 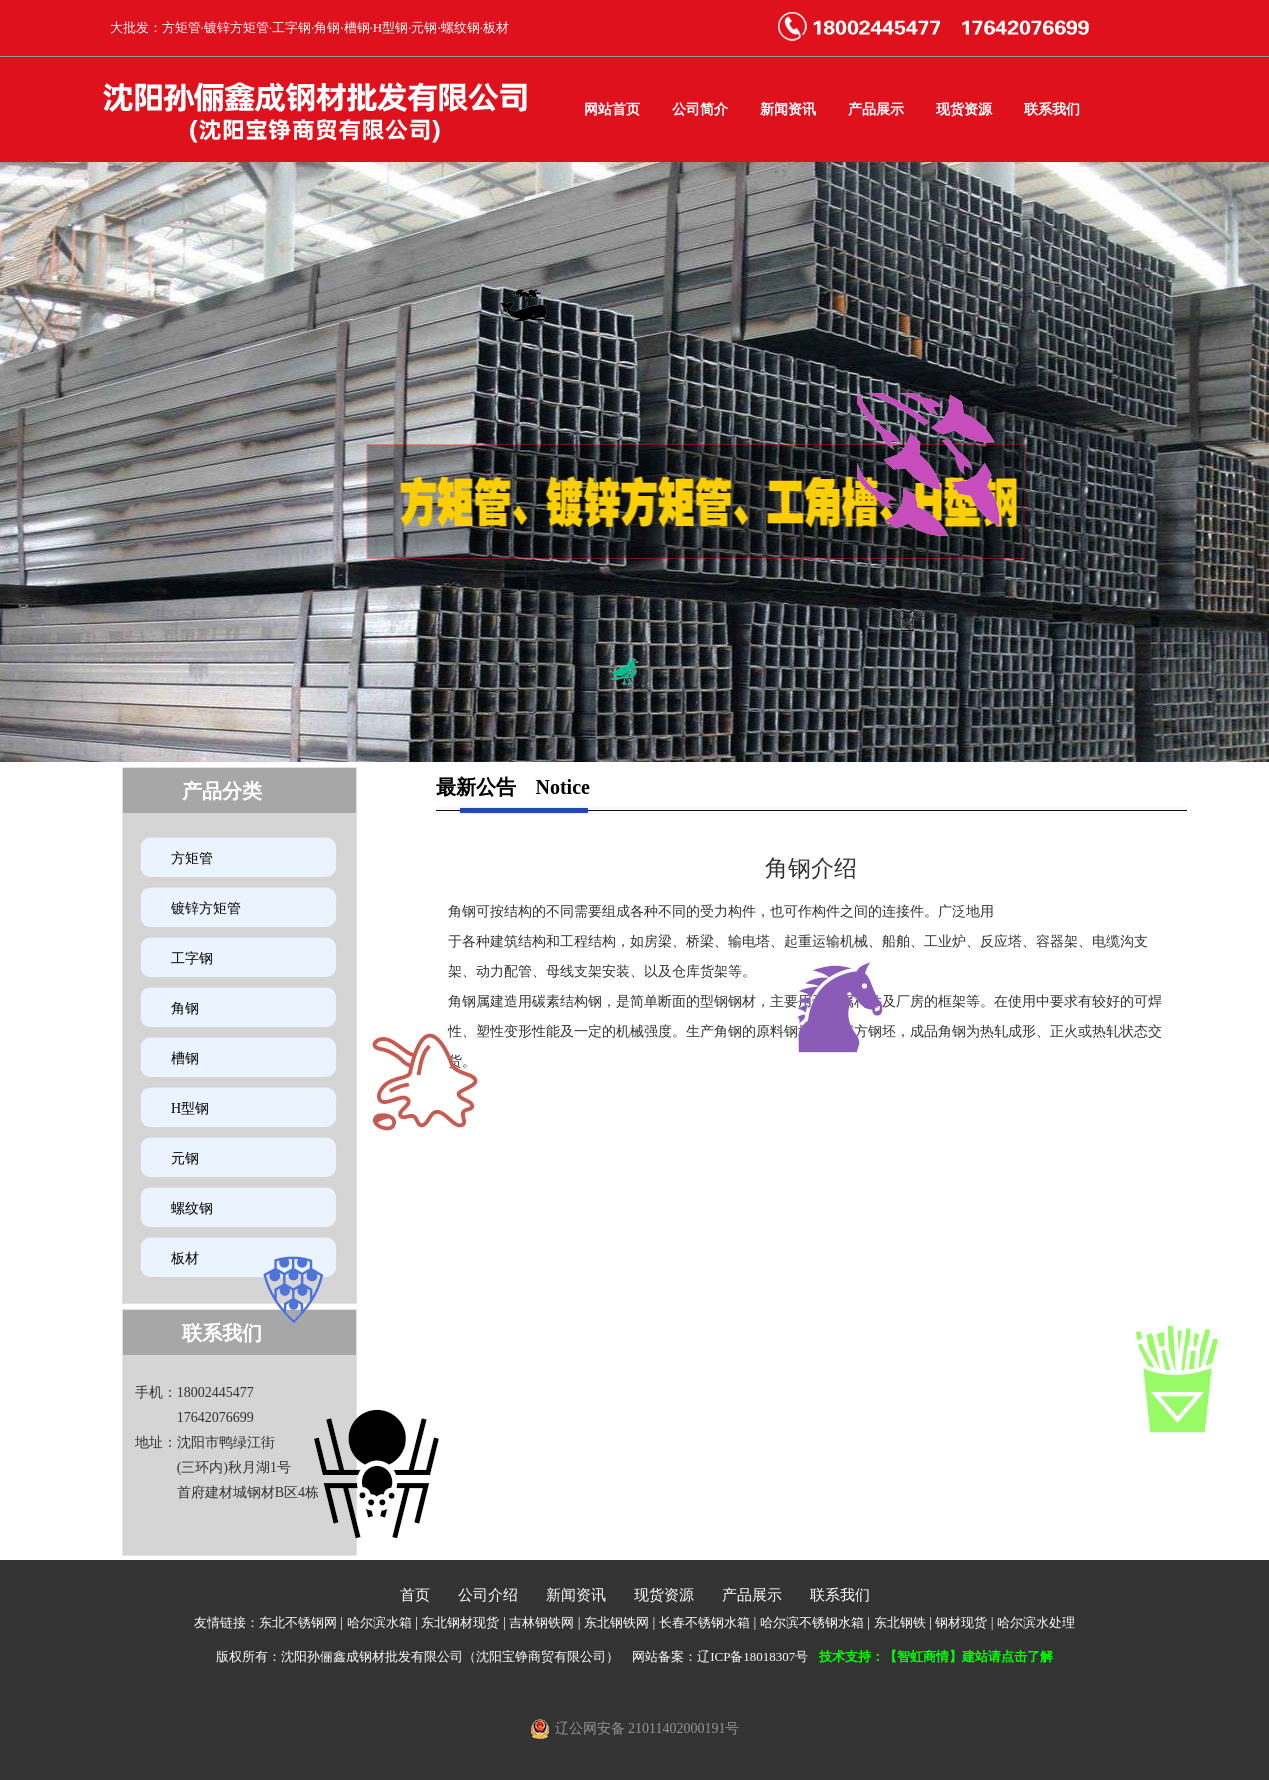 I want to click on decorative bird illustration for nature-themed game, so click(x=625, y=672).